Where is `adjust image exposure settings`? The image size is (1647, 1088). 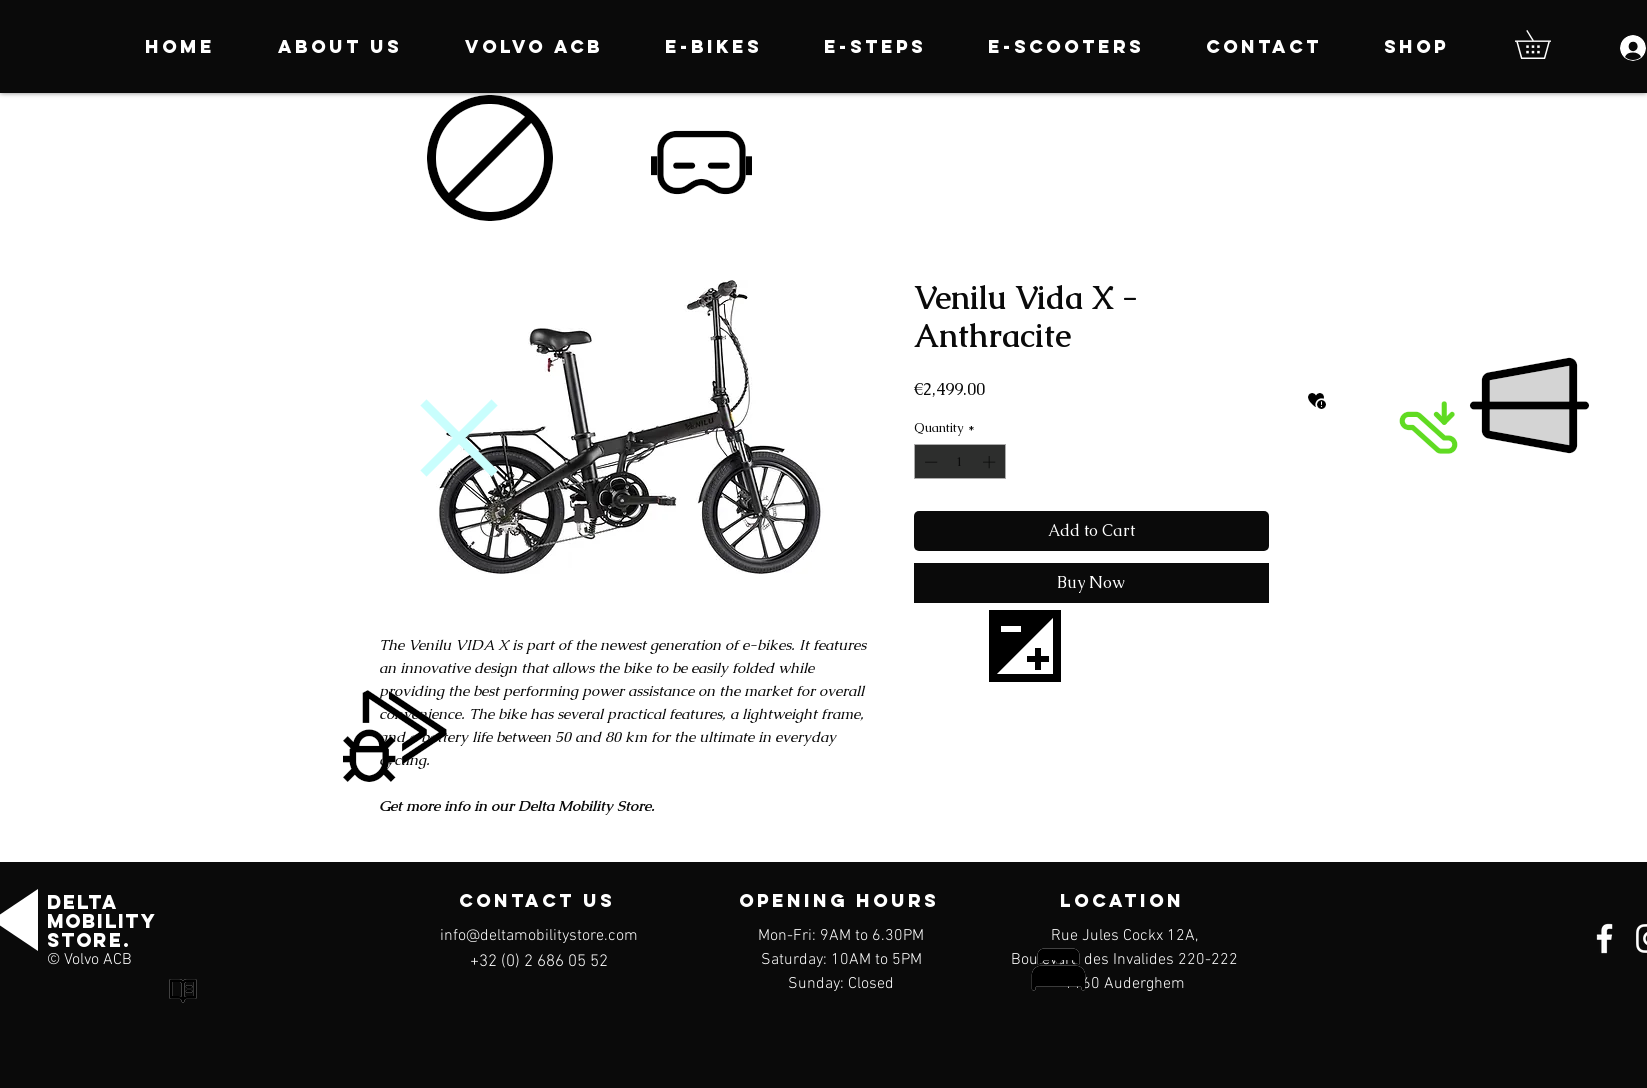
adjust image exposure settings is located at coordinates (1025, 646).